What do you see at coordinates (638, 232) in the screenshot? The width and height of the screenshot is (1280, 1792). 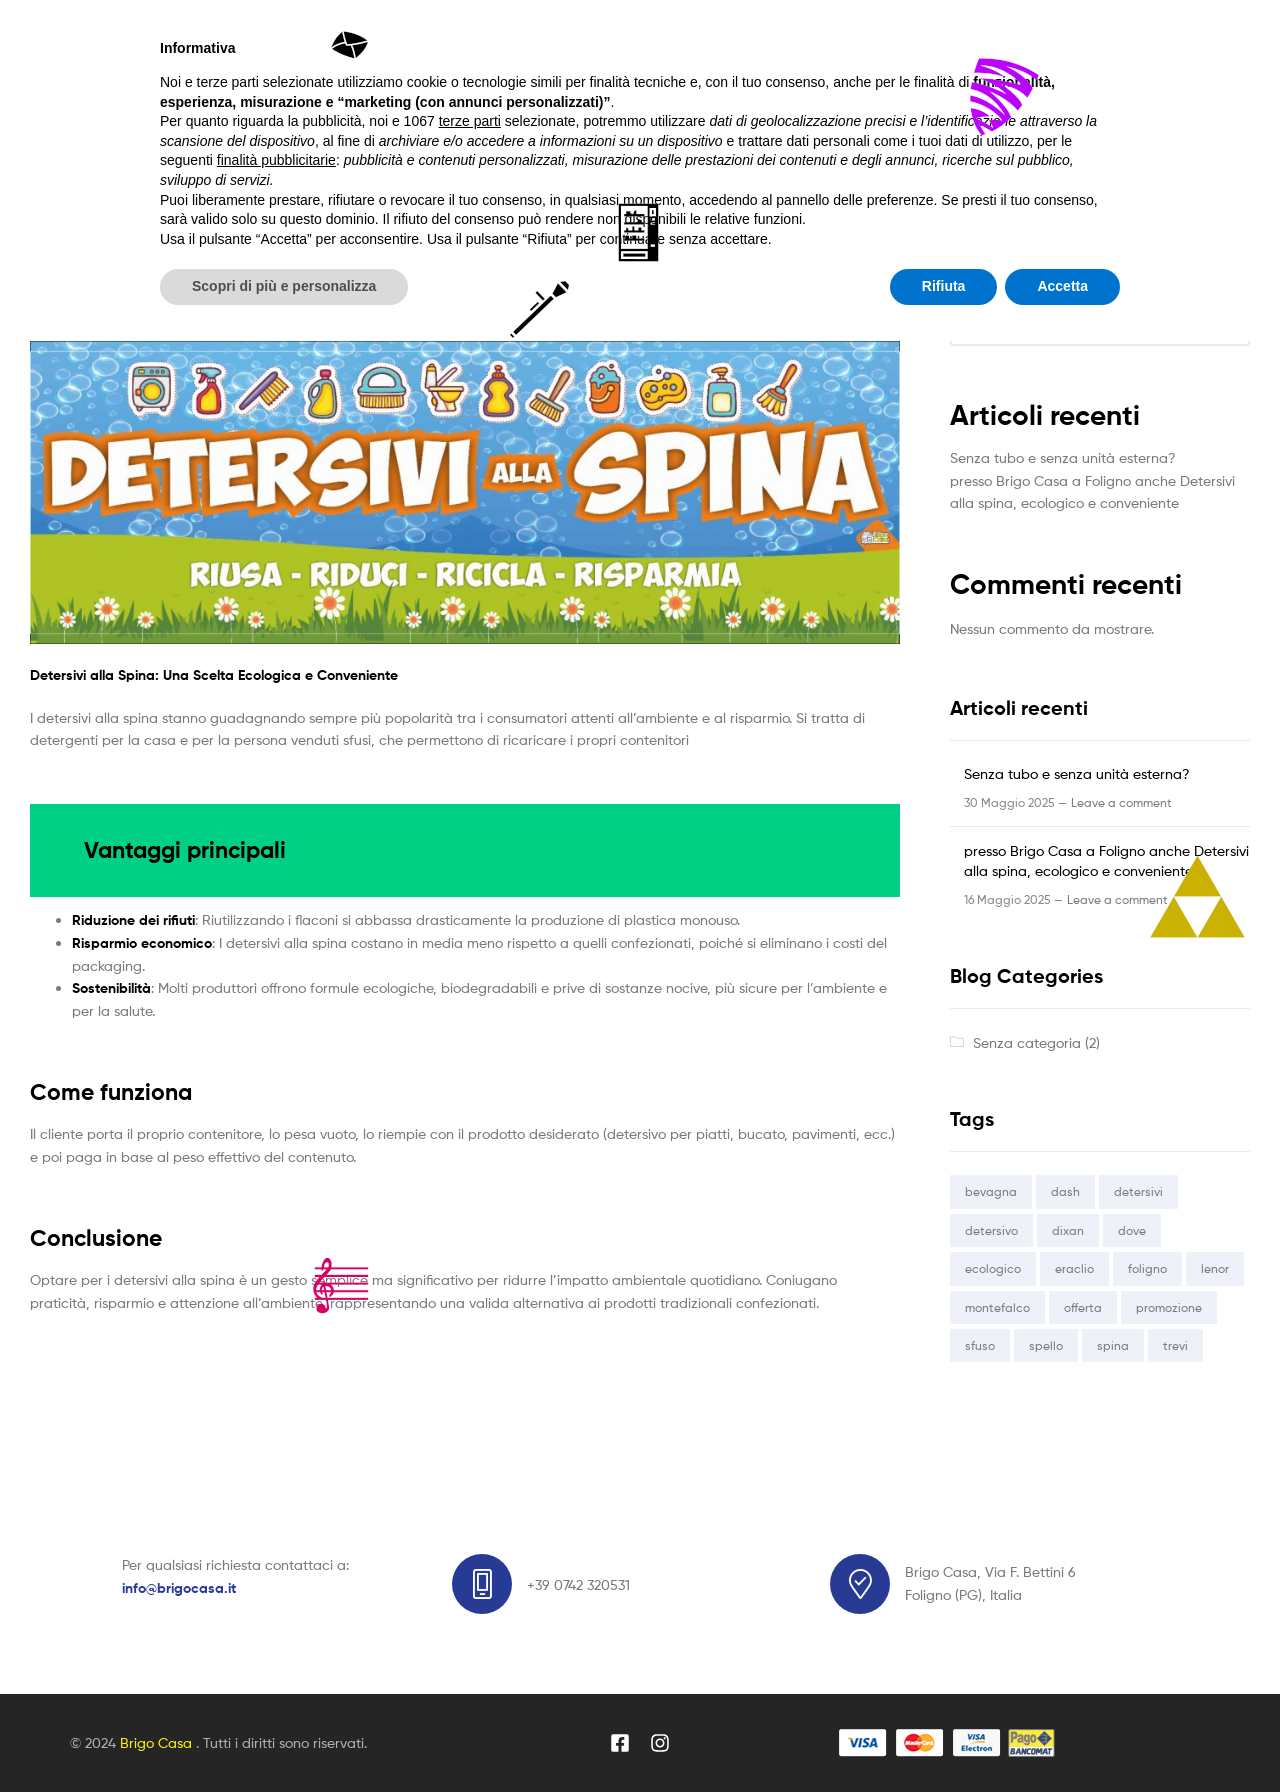 I see `access vending machine or automated purchase options` at bounding box center [638, 232].